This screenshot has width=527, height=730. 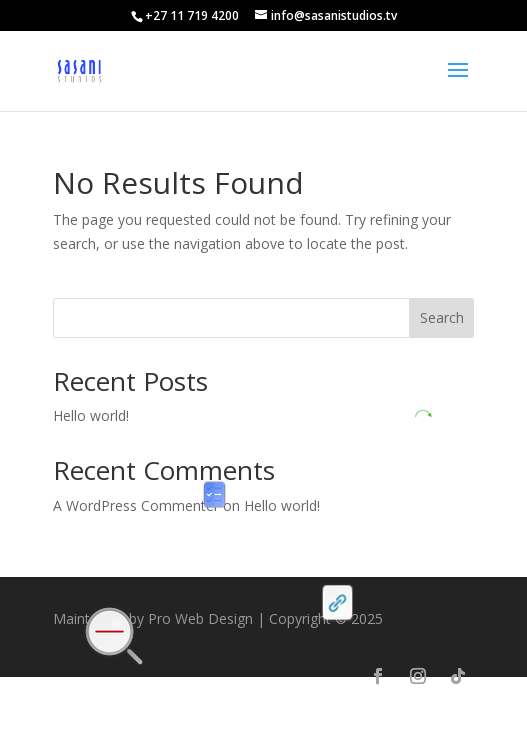 I want to click on redo the last undone action, so click(x=423, y=413).